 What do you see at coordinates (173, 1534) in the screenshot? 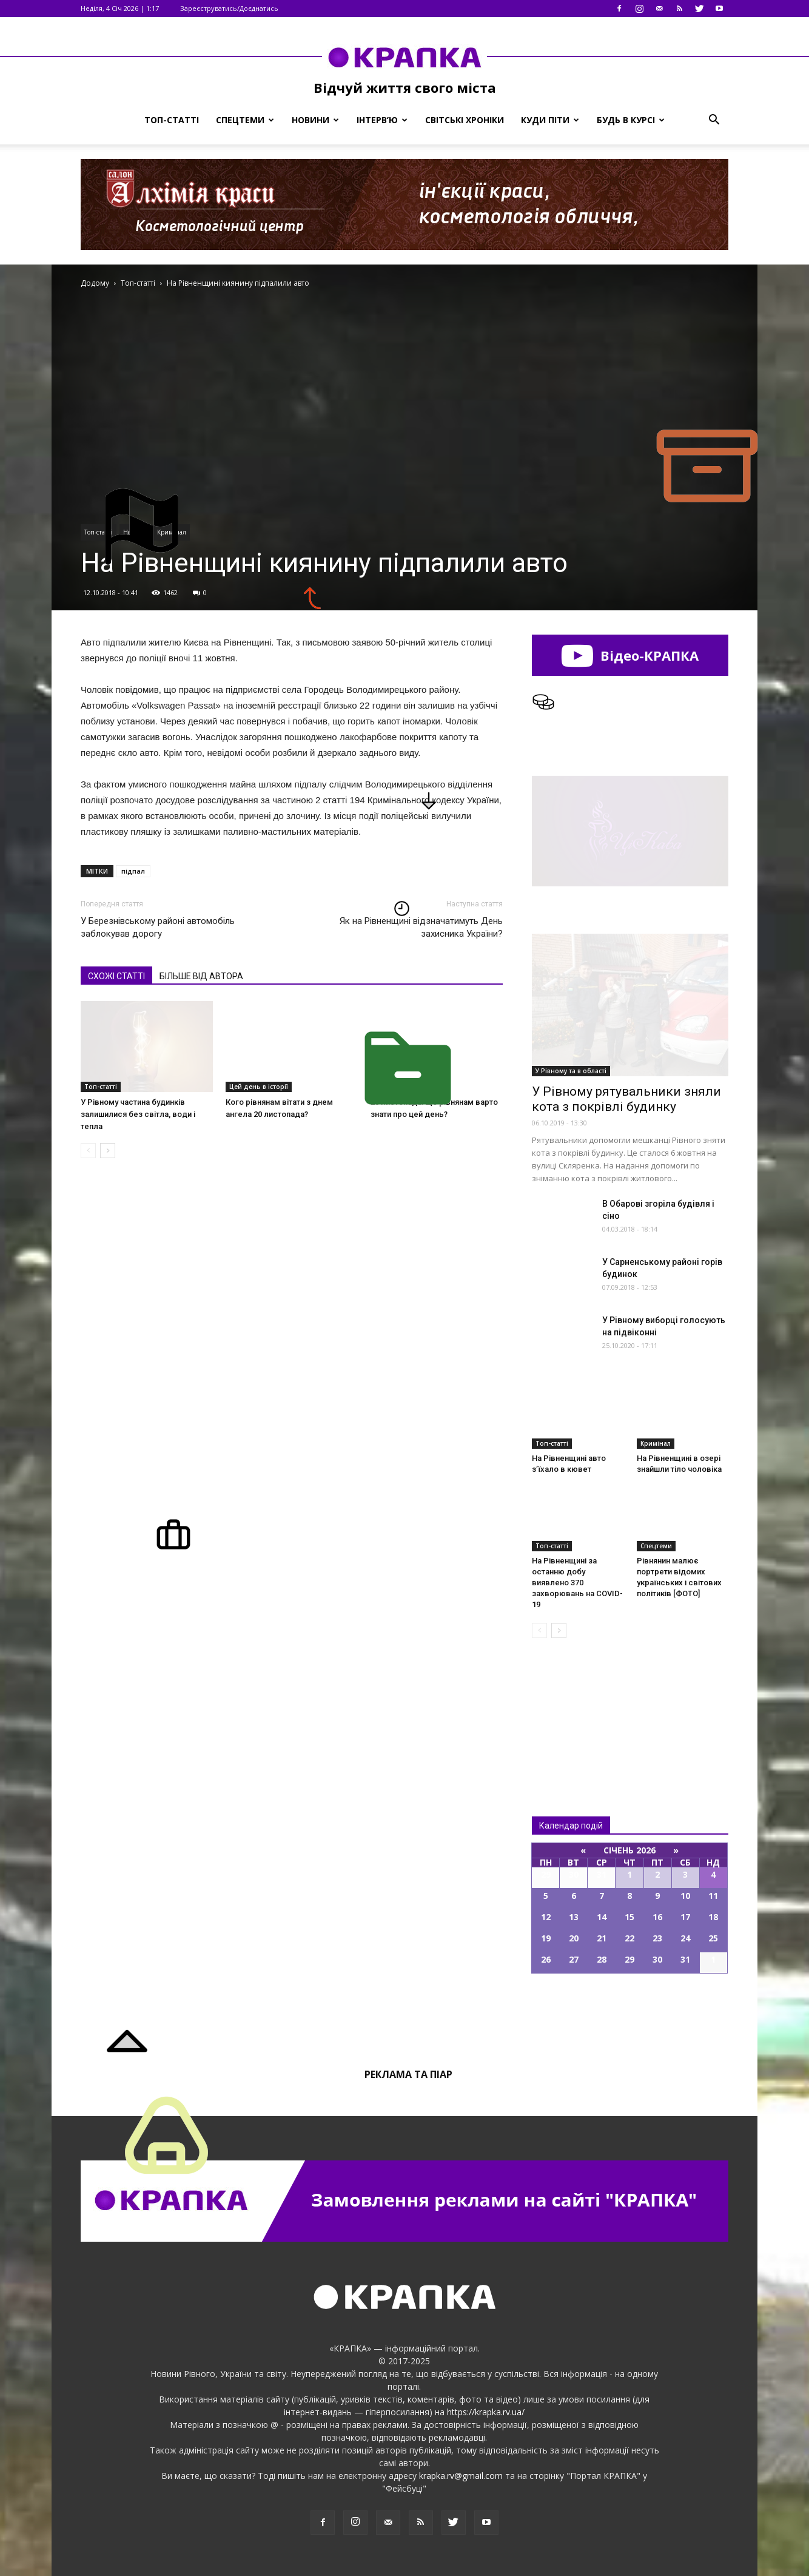
I see `access work or business-related content` at bounding box center [173, 1534].